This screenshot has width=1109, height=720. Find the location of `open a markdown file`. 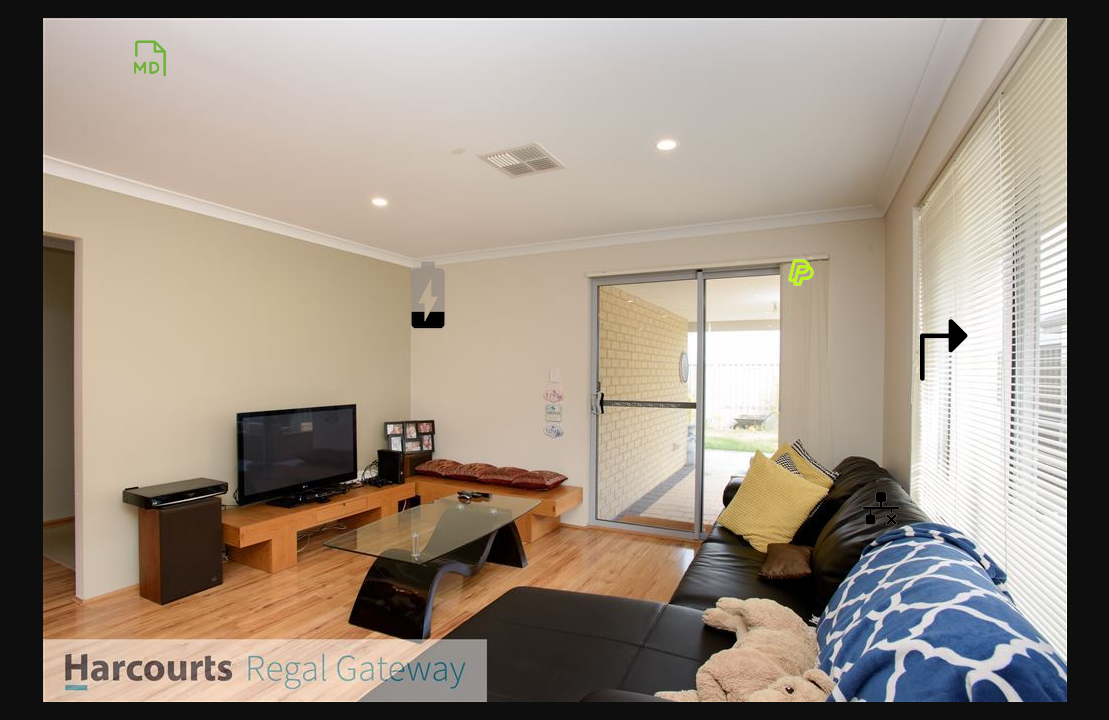

open a markdown file is located at coordinates (150, 58).